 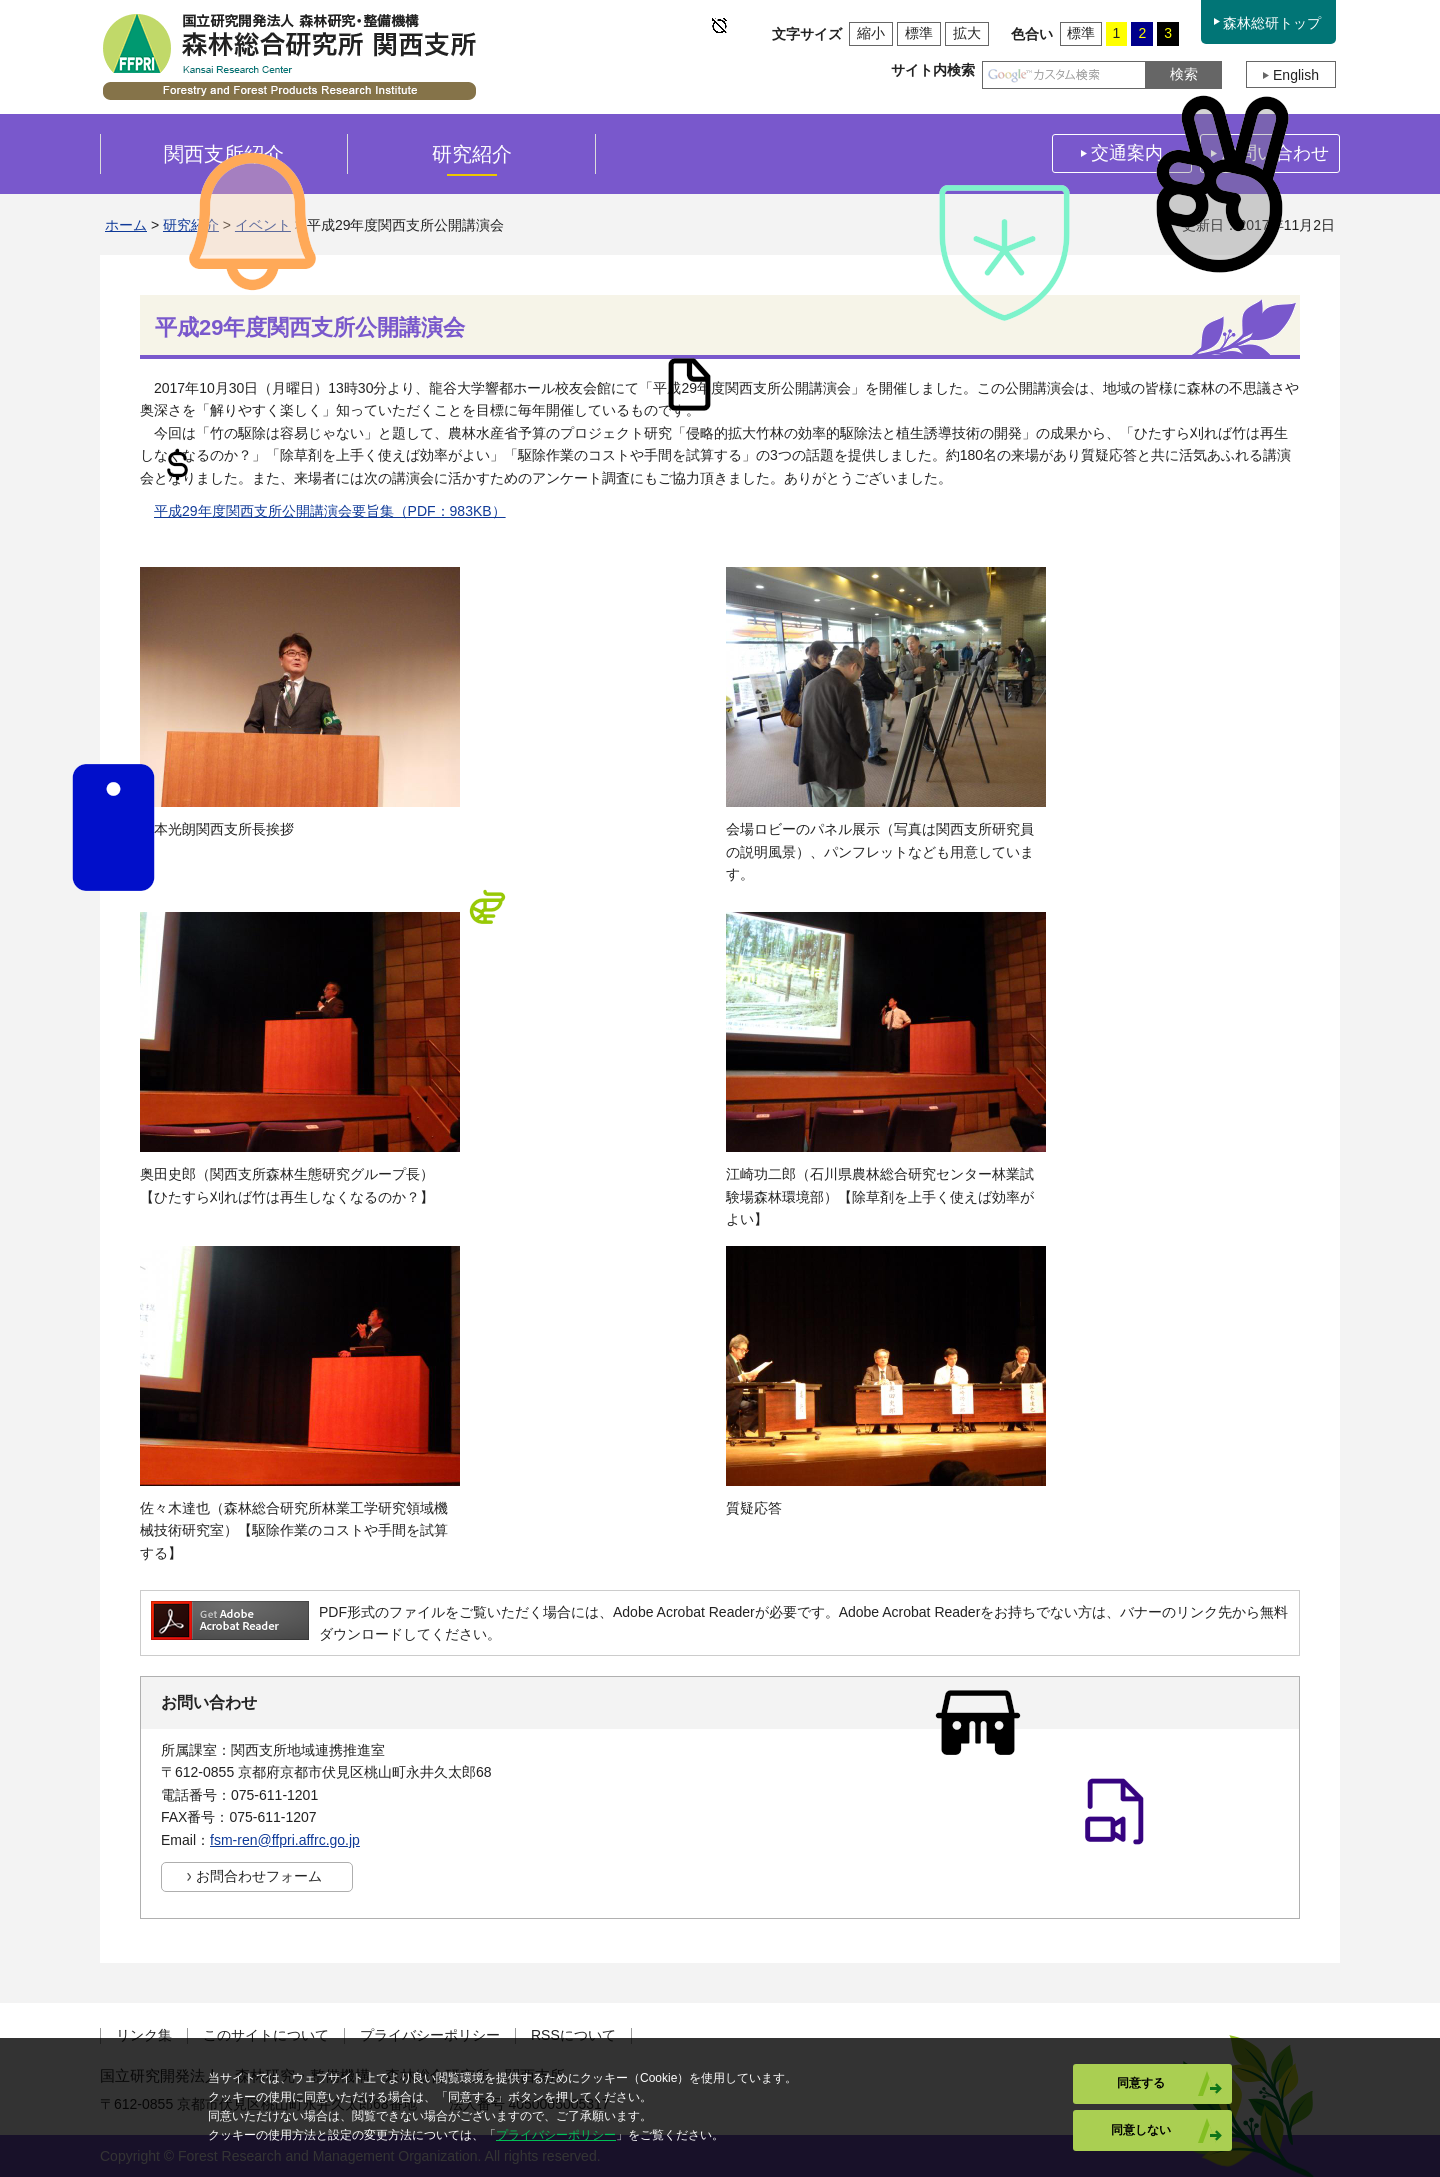 I want to click on access device camera from mobile, so click(x=113, y=827).